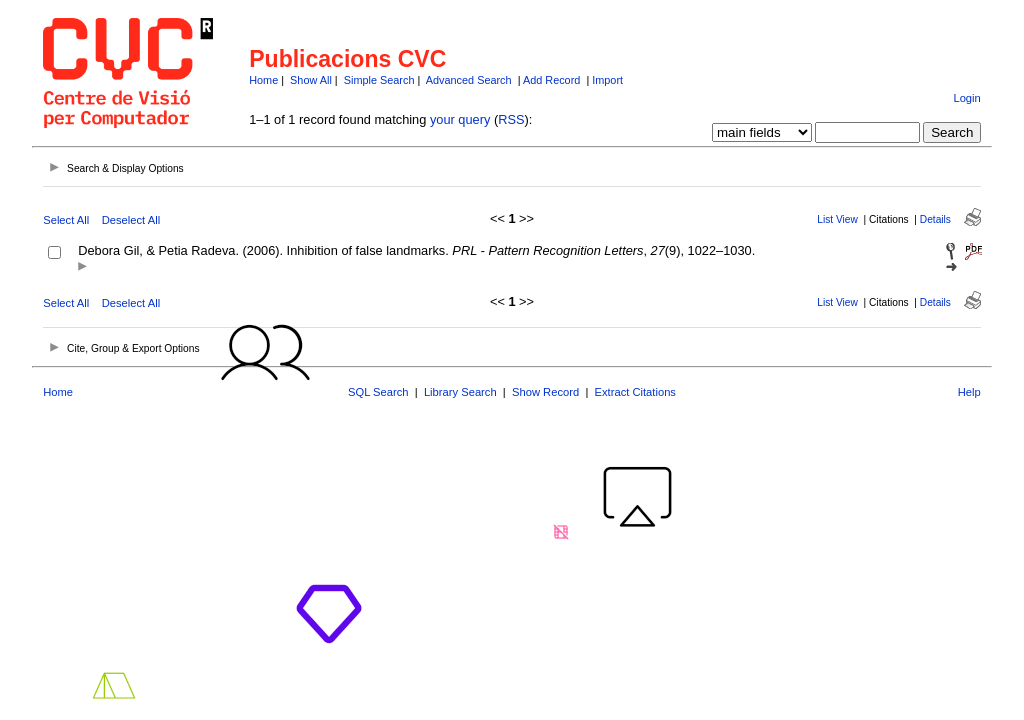 The height and width of the screenshot is (720, 1024). What do you see at coordinates (637, 495) in the screenshot?
I see `stream content to an external display` at bounding box center [637, 495].